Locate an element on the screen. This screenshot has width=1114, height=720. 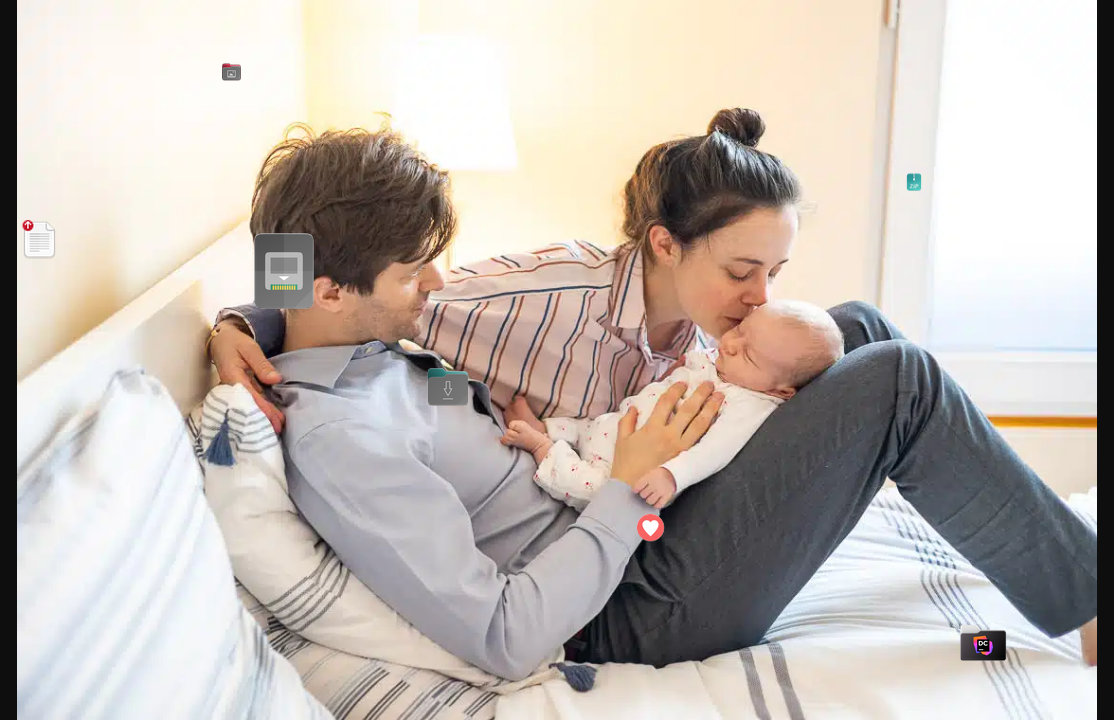
mark item as favorite is located at coordinates (650, 527).